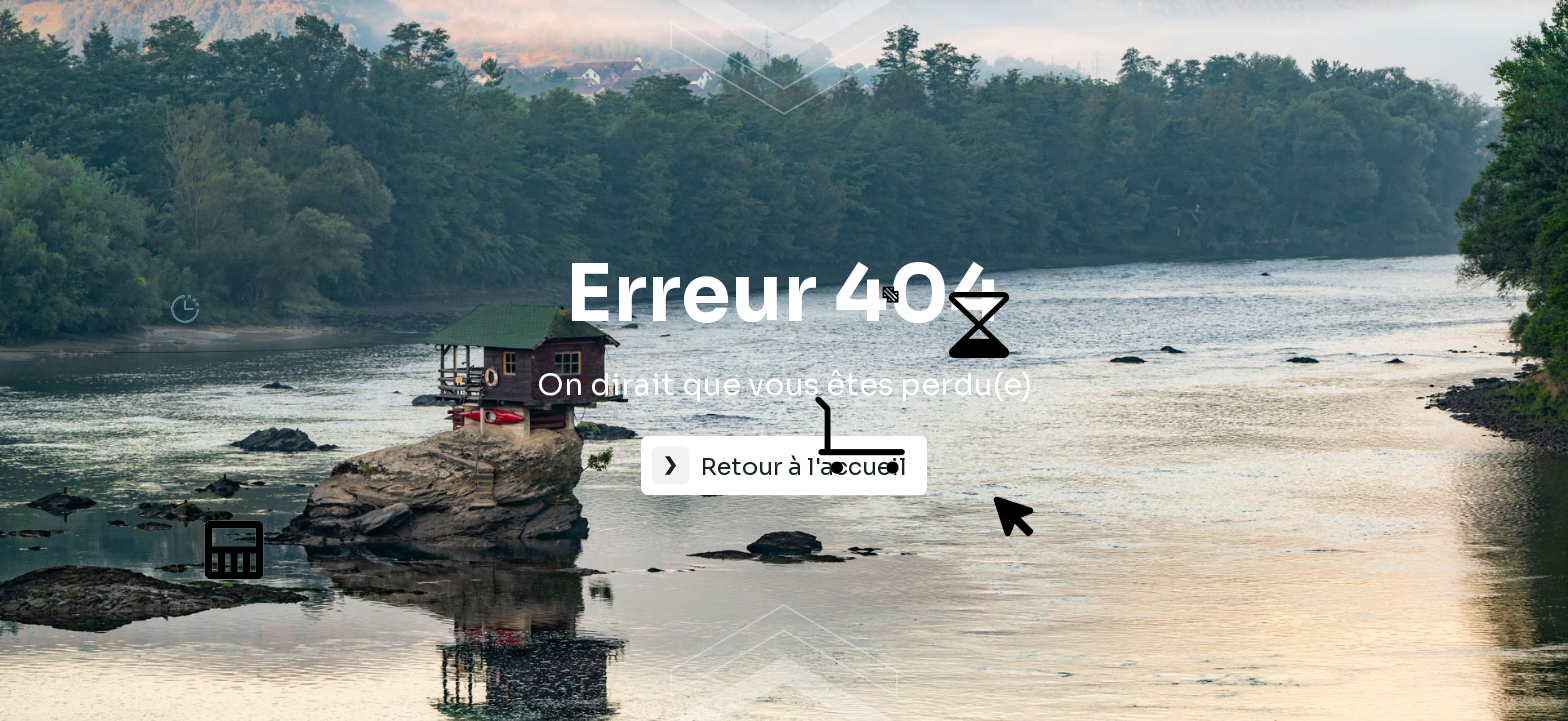 Image resolution: width=1568 pixels, height=721 pixels. I want to click on indicates time is running low, so click(979, 325).